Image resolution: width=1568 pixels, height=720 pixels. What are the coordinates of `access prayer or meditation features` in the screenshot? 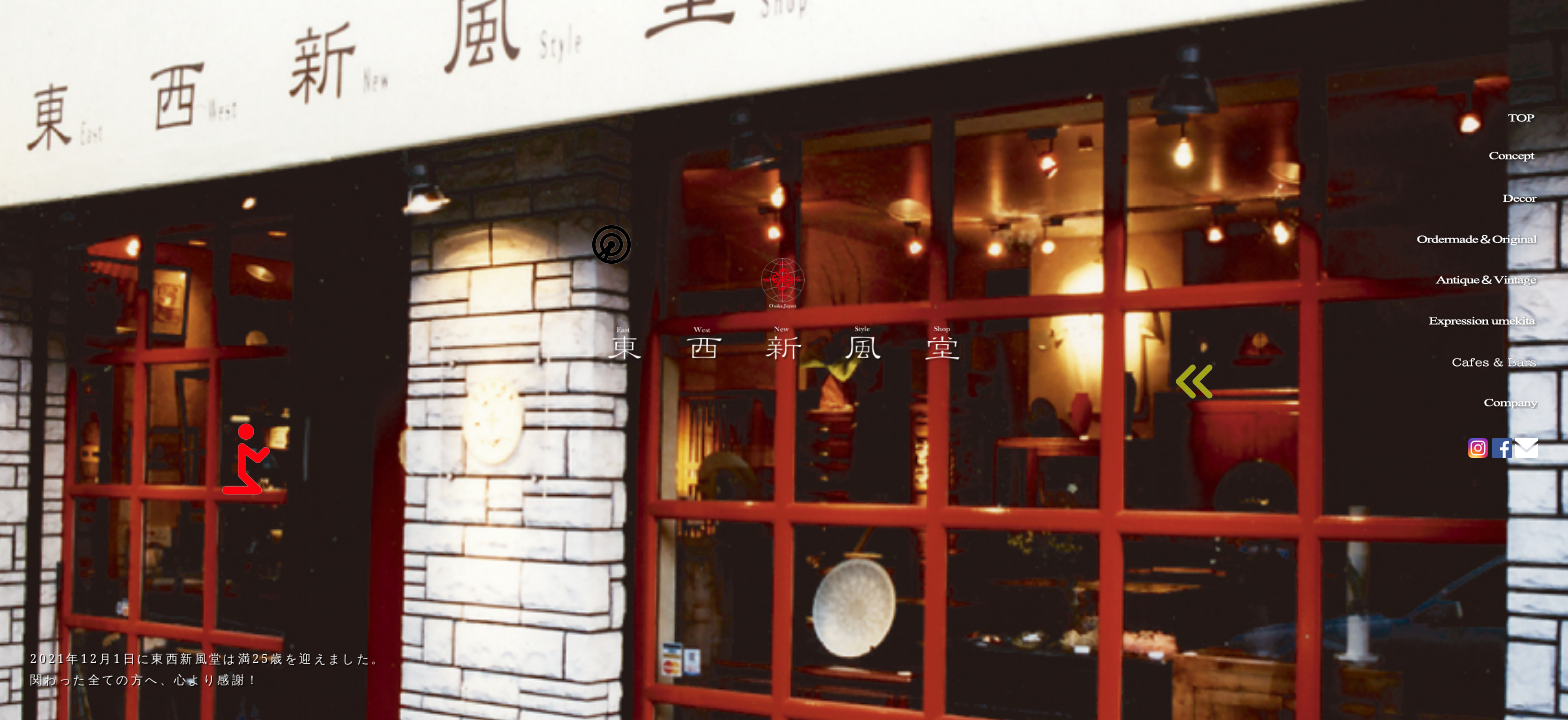 It's located at (246, 459).